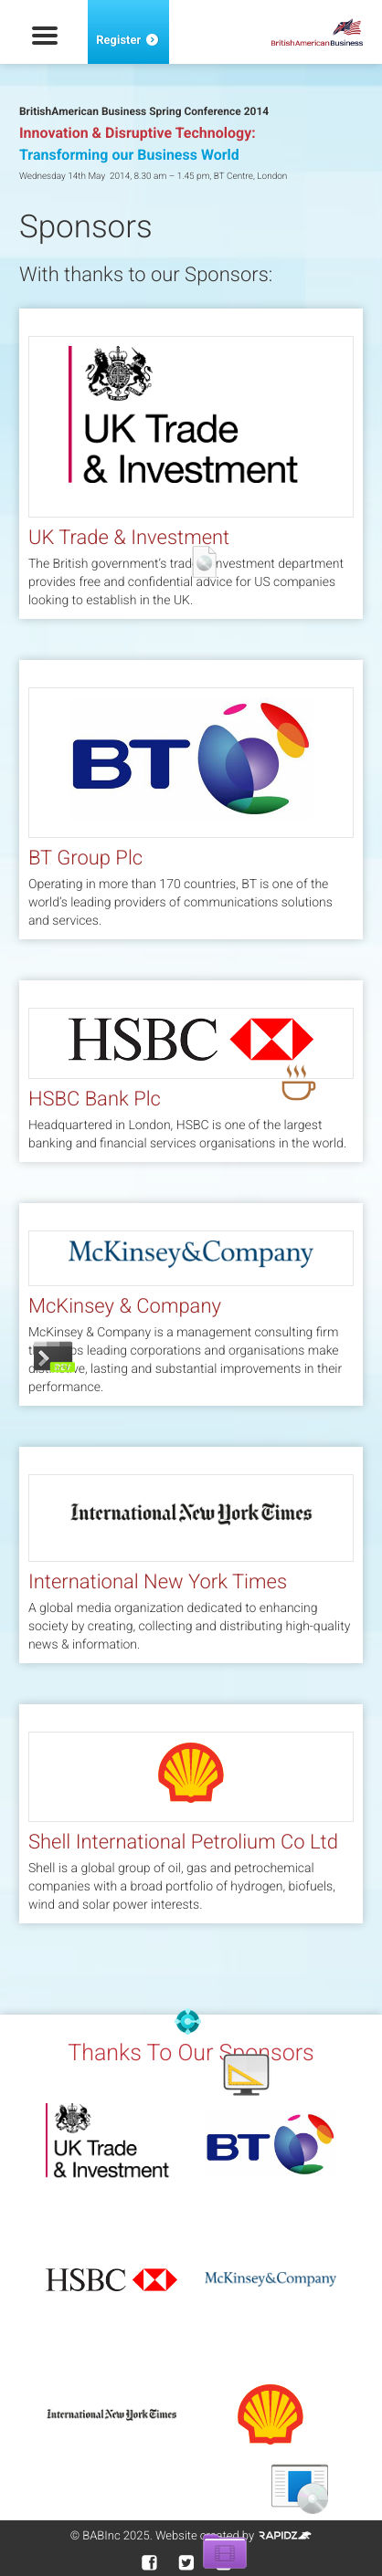 The width and height of the screenshot is (382, 2576). Describe the element at coordinates (300, 2486) in the screenshot. I see `open program installation disc` at that location.